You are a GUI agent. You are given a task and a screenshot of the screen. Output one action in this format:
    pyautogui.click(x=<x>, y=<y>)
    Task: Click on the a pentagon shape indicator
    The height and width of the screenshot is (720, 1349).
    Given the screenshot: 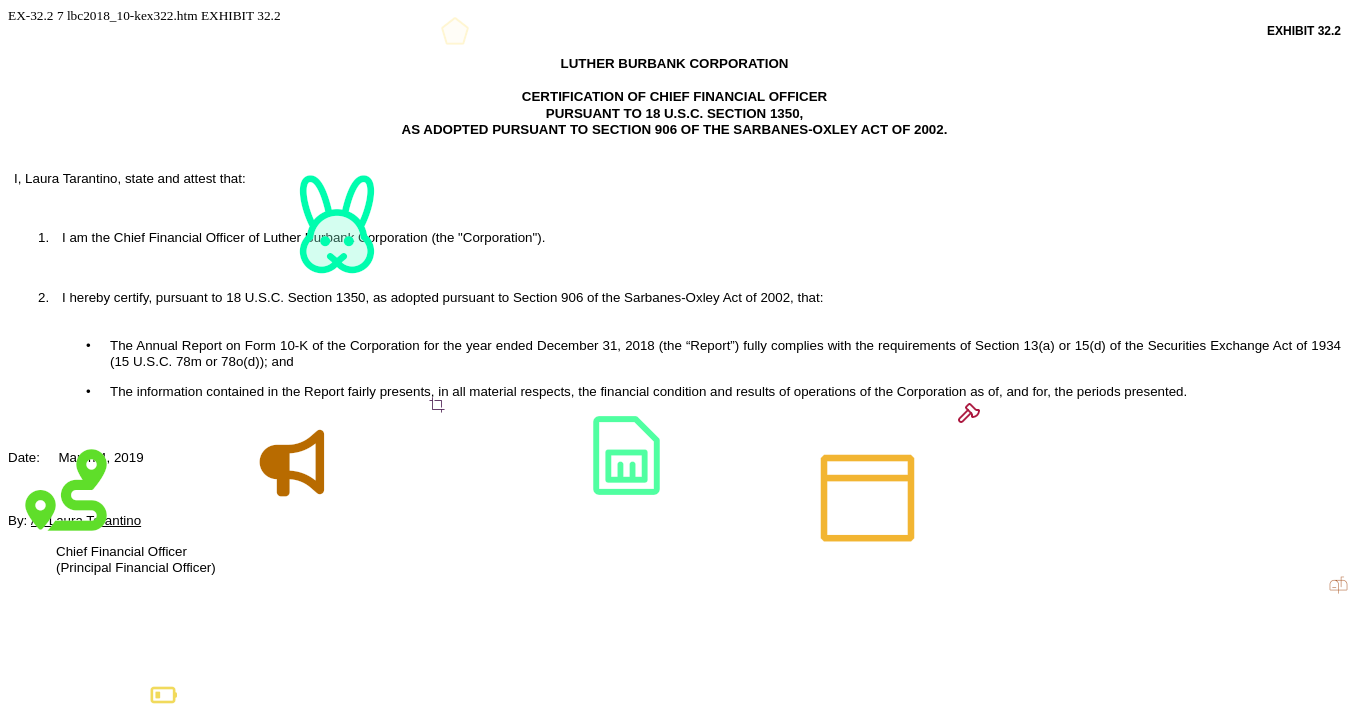 What is the action you would take?
    pyautogui.click(x=455, y=32)
    